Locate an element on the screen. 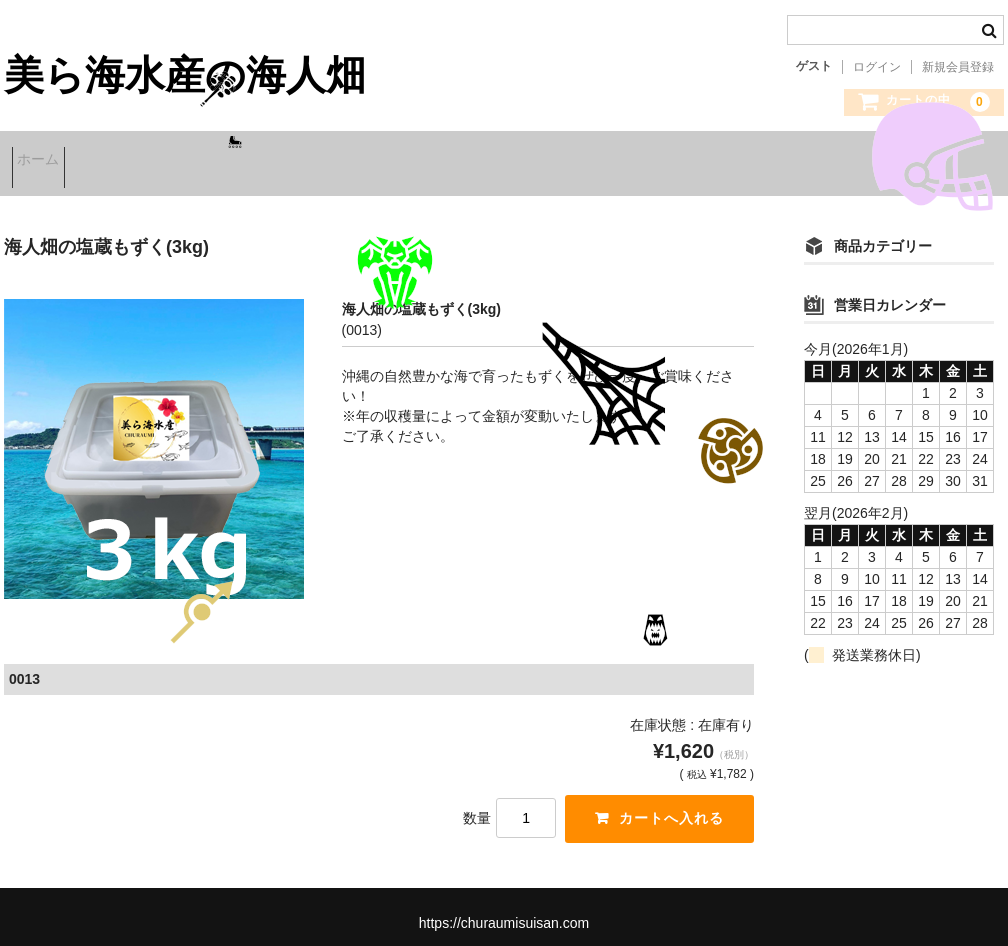 The height and width of the screenshot is (946, 1008). select grenade weapon in inventory is located at coordinates (218, 89).